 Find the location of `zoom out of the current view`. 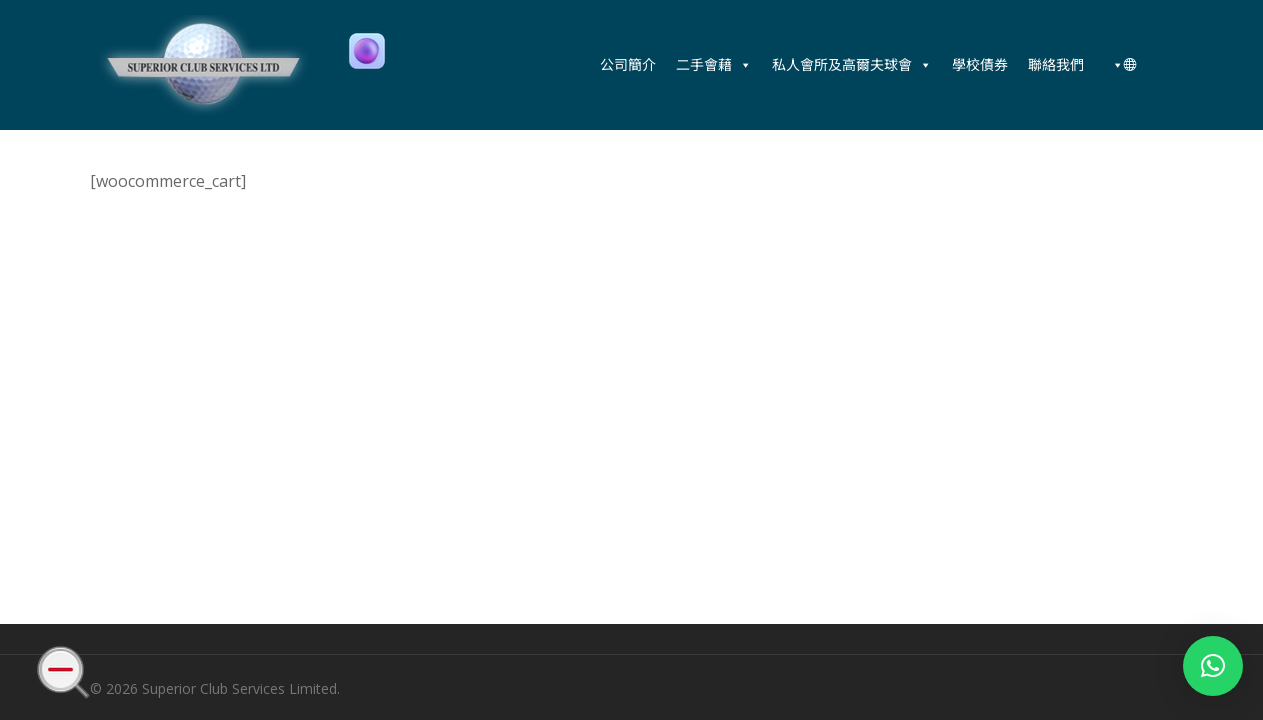

zoom out of the current view is located at coordinates (63, 672).